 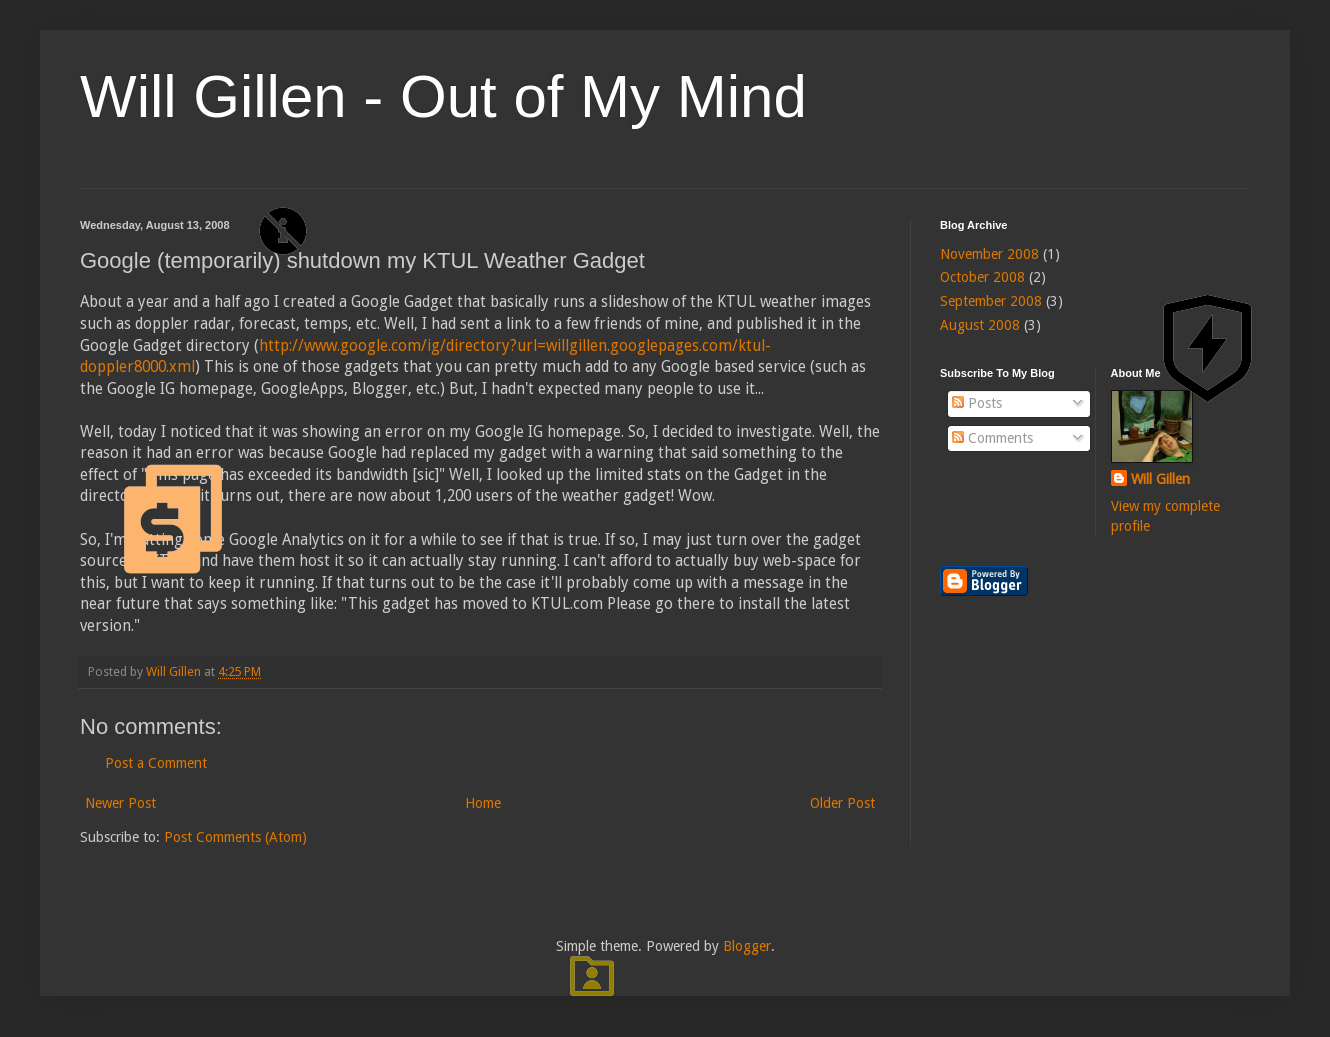 What do you see at coordinates (283, 231) in the screenshot?
I see `information or help is unavailable` at bounding box center [283, 231].